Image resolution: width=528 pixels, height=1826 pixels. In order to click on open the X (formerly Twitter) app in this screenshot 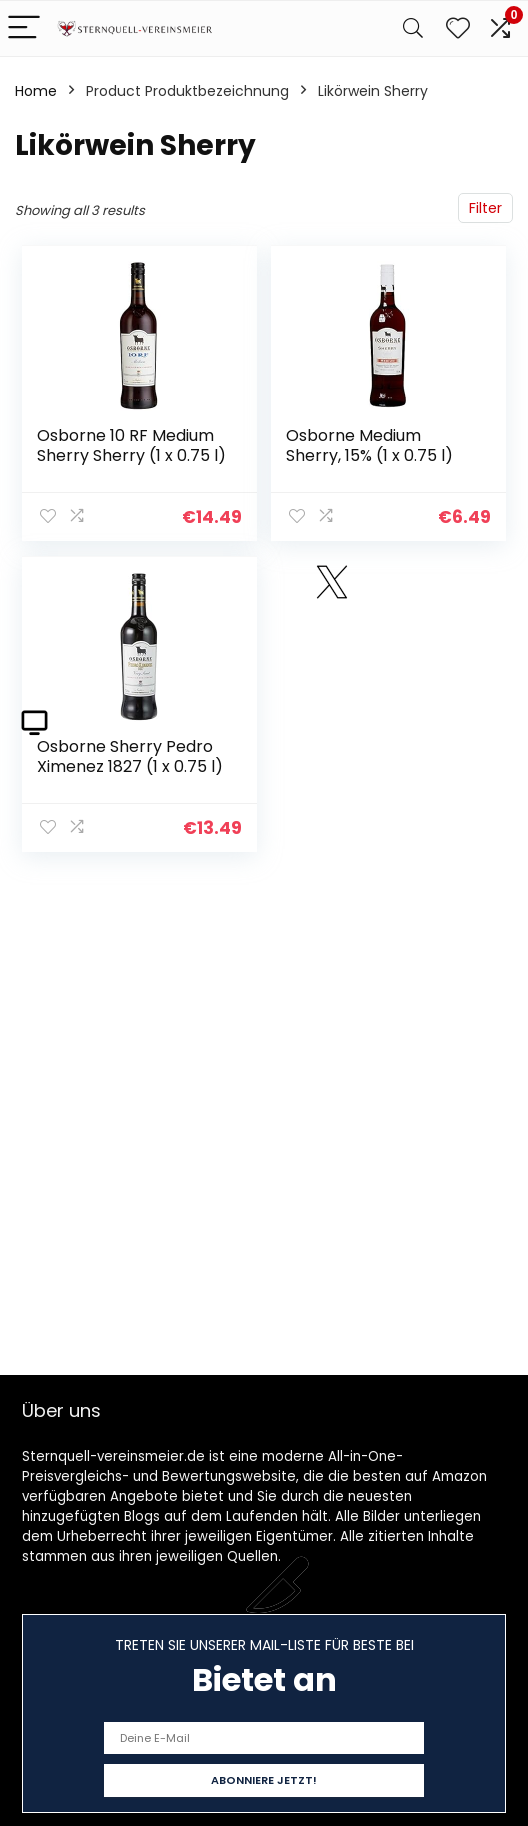, I will do `click(332, 582)`.